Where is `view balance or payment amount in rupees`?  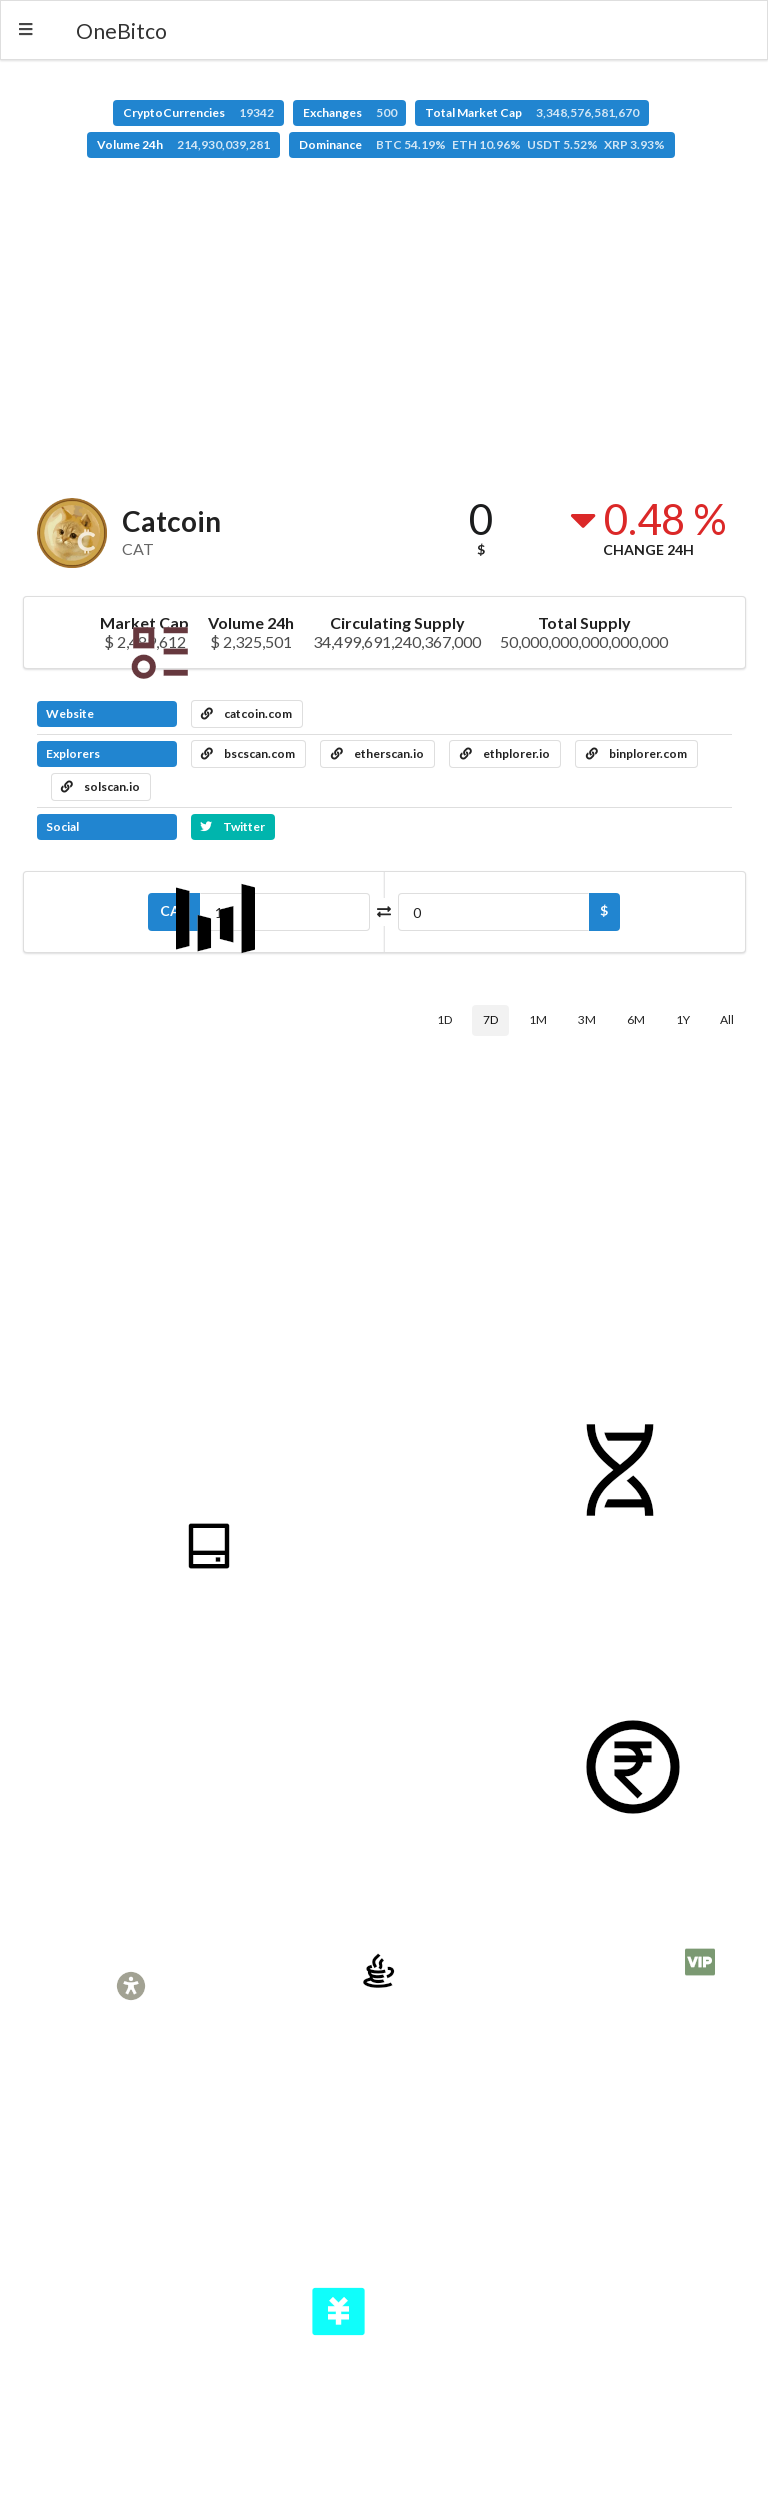 view balance or payment amount in rupees is located at coordinates (633, 1767).